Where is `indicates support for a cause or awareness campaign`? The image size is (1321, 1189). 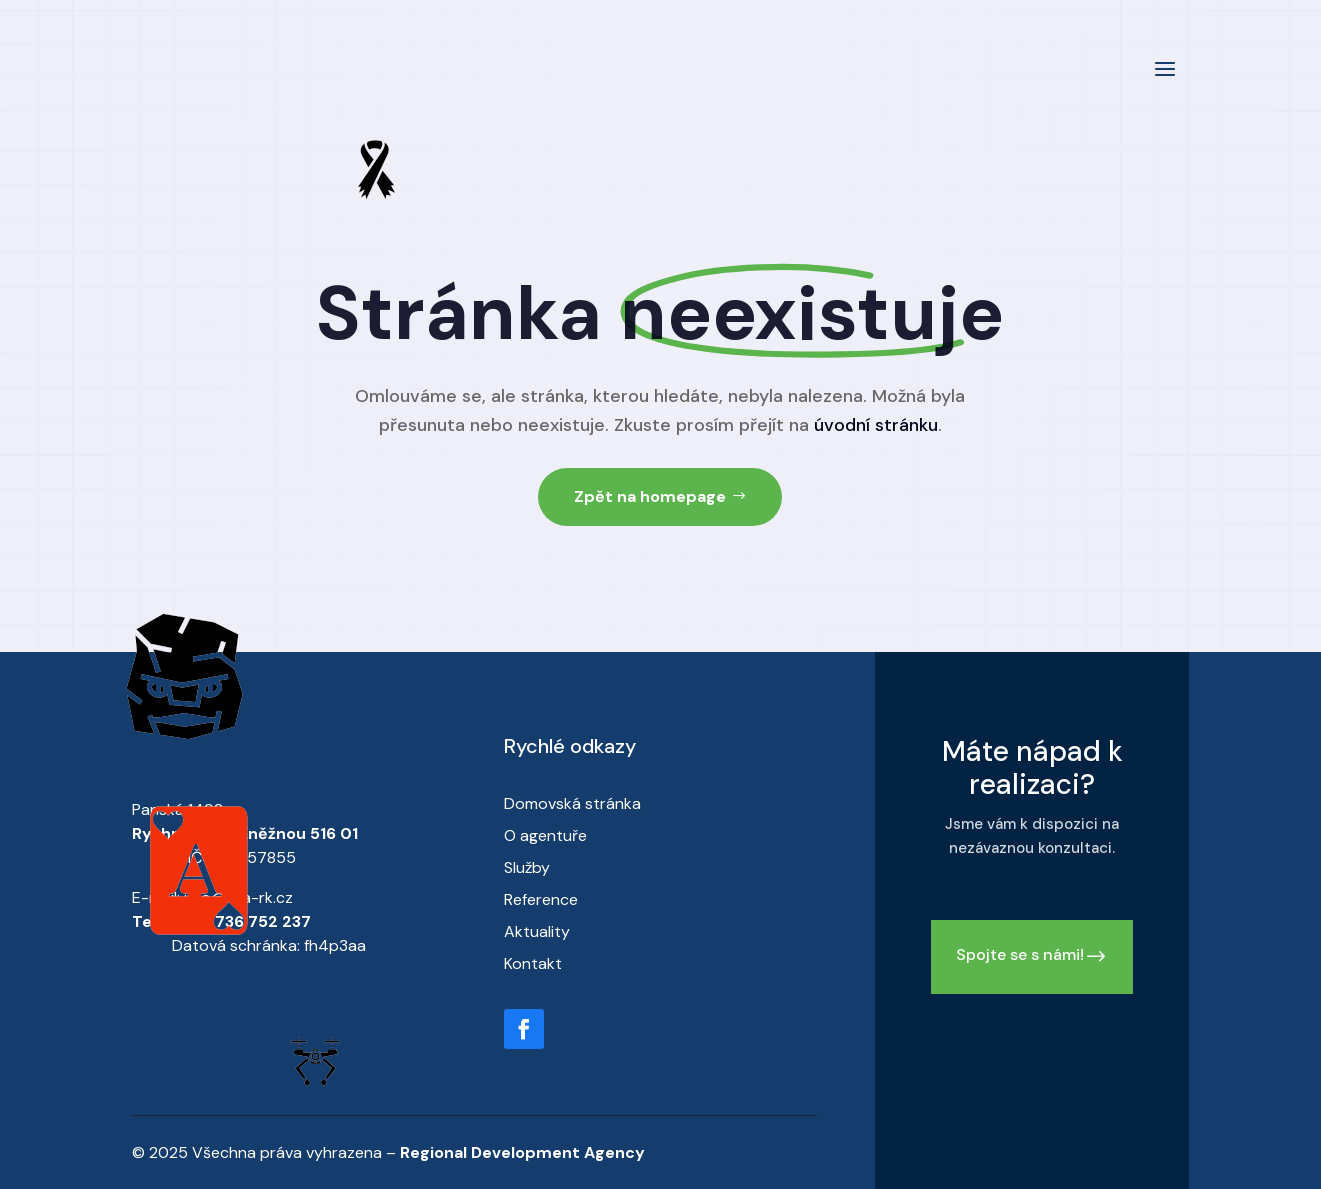 indicates support for a cause or awareness campaign is located at coordinates (376, 170).